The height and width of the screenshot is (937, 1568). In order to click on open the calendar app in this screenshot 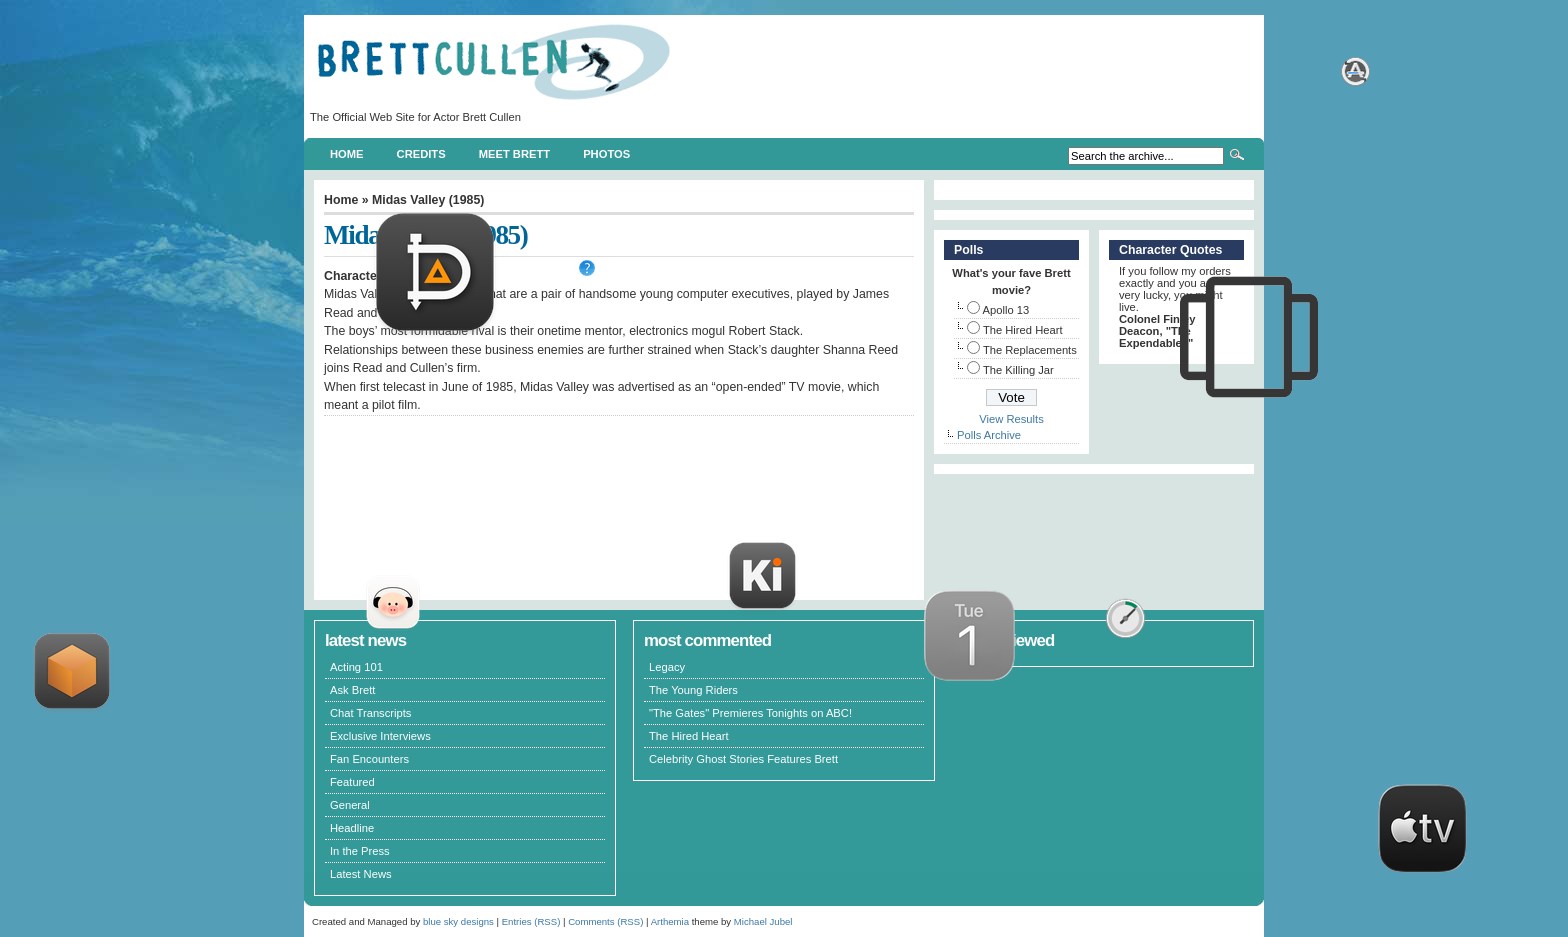, I will do `click(969, 635)`.